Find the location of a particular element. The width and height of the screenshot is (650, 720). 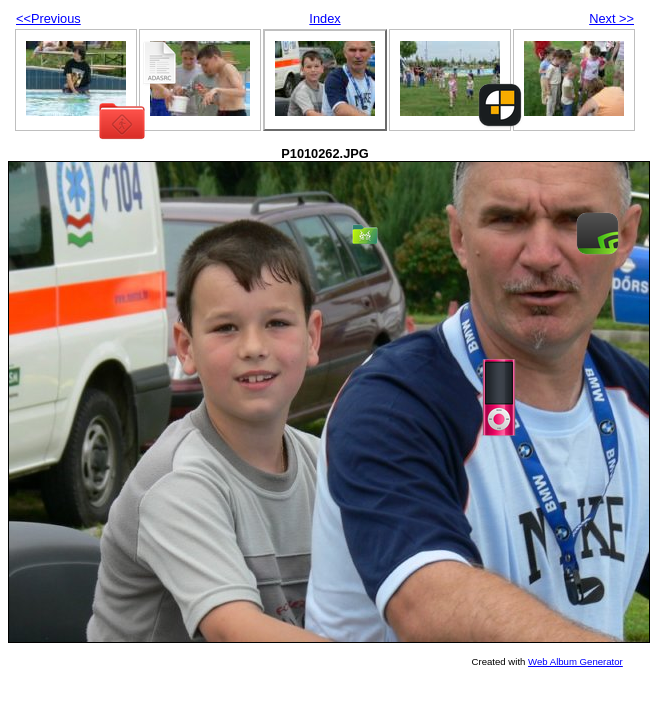

open game jolt downloads folder is located at coordinates (365, 235).